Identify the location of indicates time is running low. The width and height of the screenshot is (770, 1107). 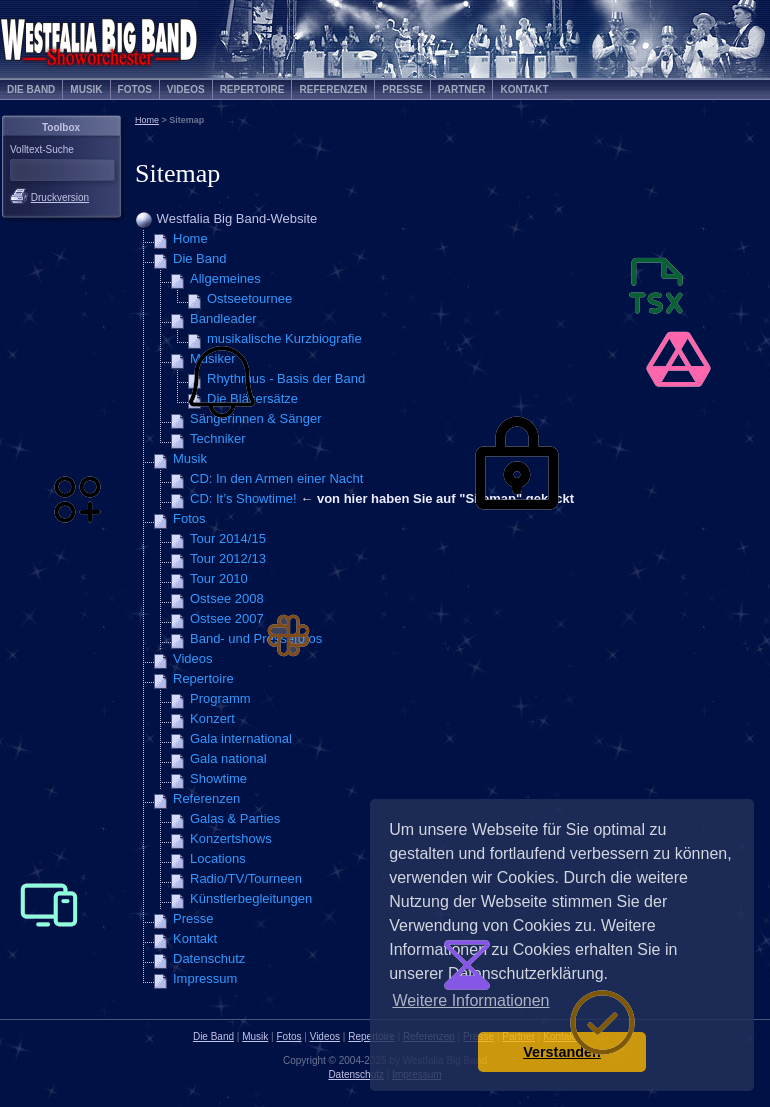
(467, 965).